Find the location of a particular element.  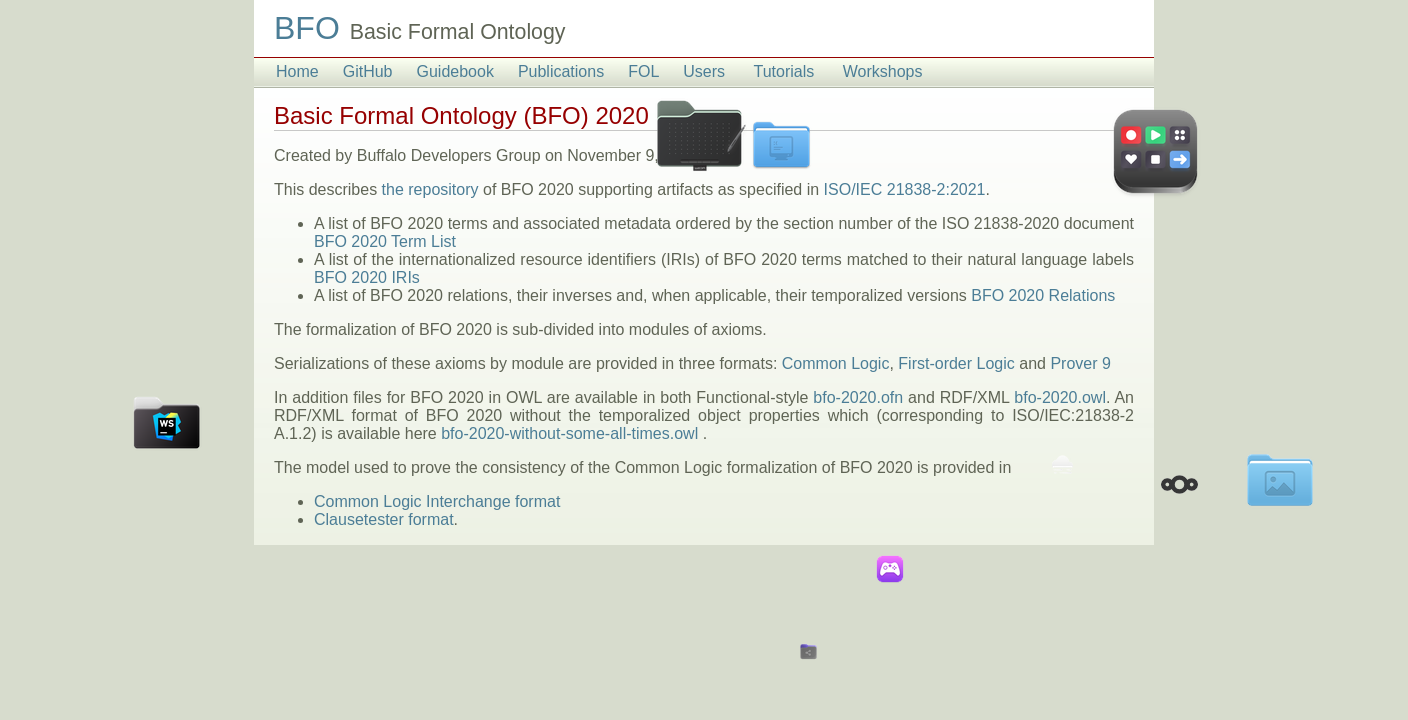

open Boatswain app for Elgato Stream Deck control is located at coordinates (1155, 151).